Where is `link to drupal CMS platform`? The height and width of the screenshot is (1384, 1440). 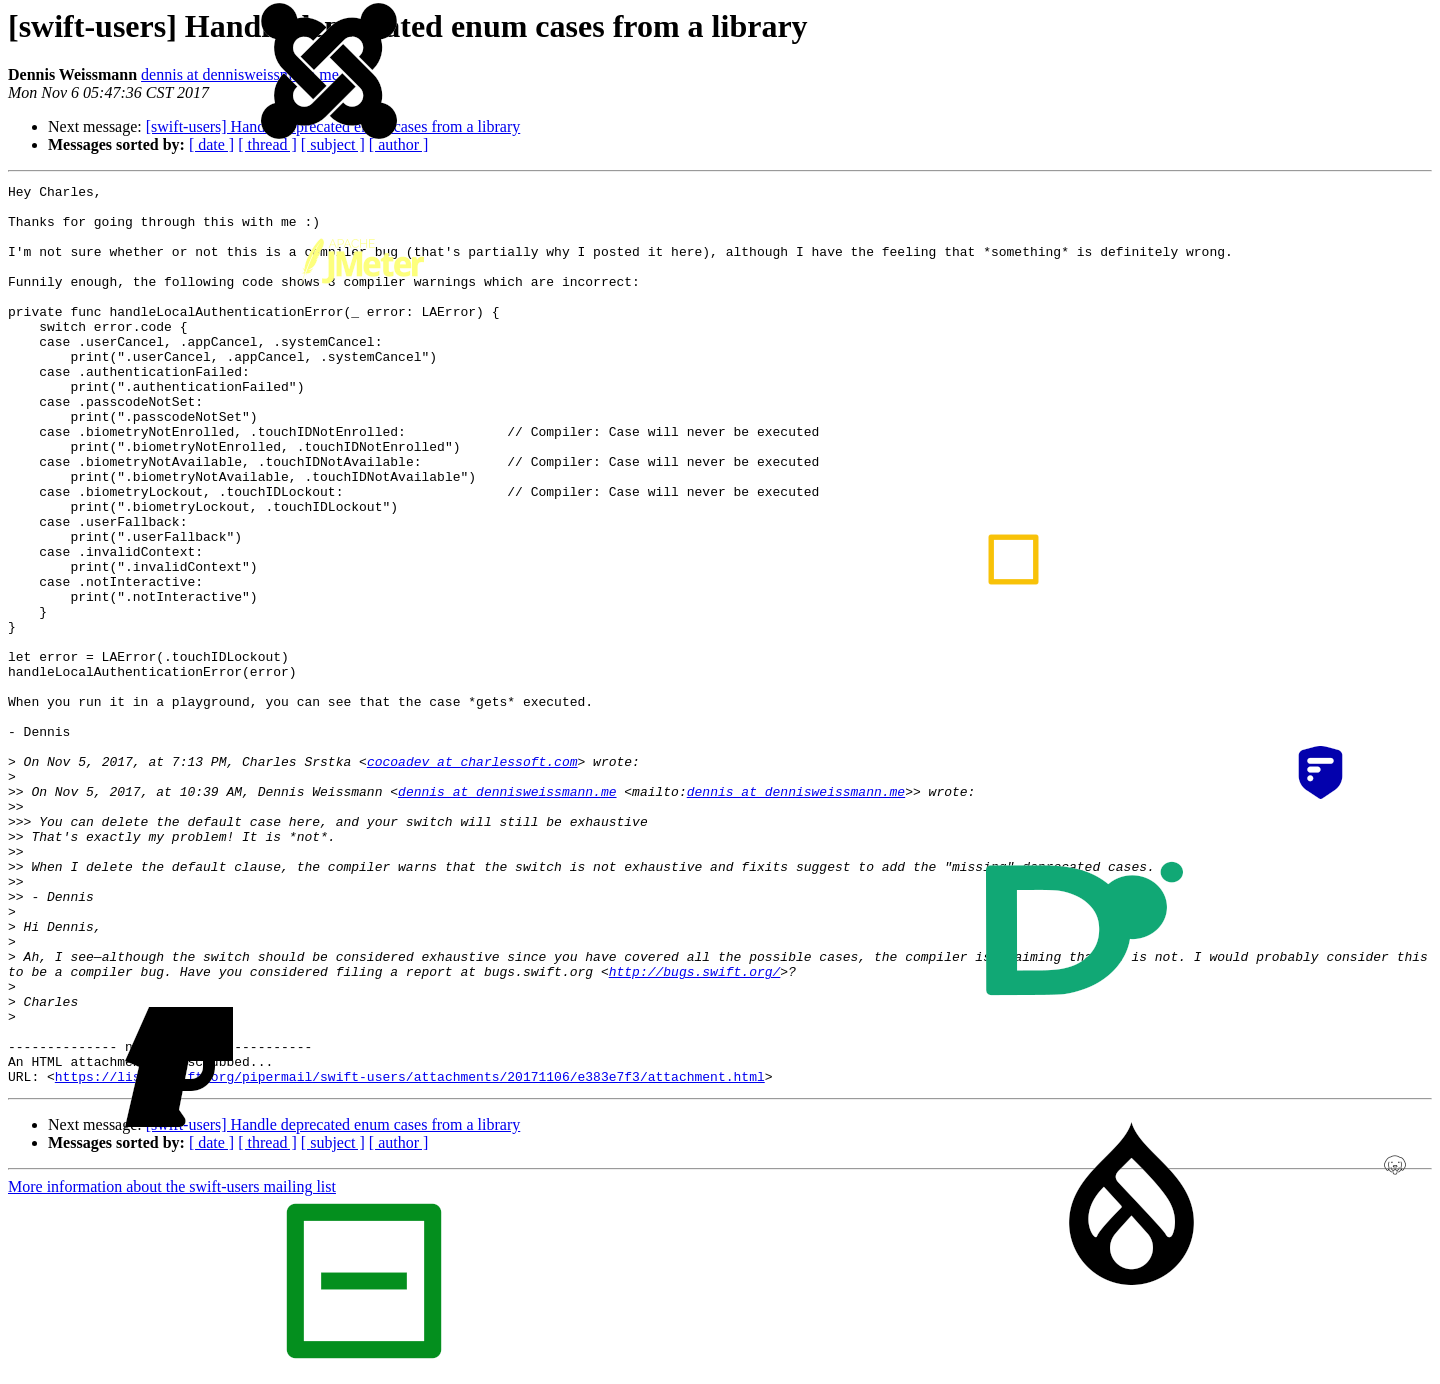 link to drupal CMS platform is located at coordinates (1131, 1203).